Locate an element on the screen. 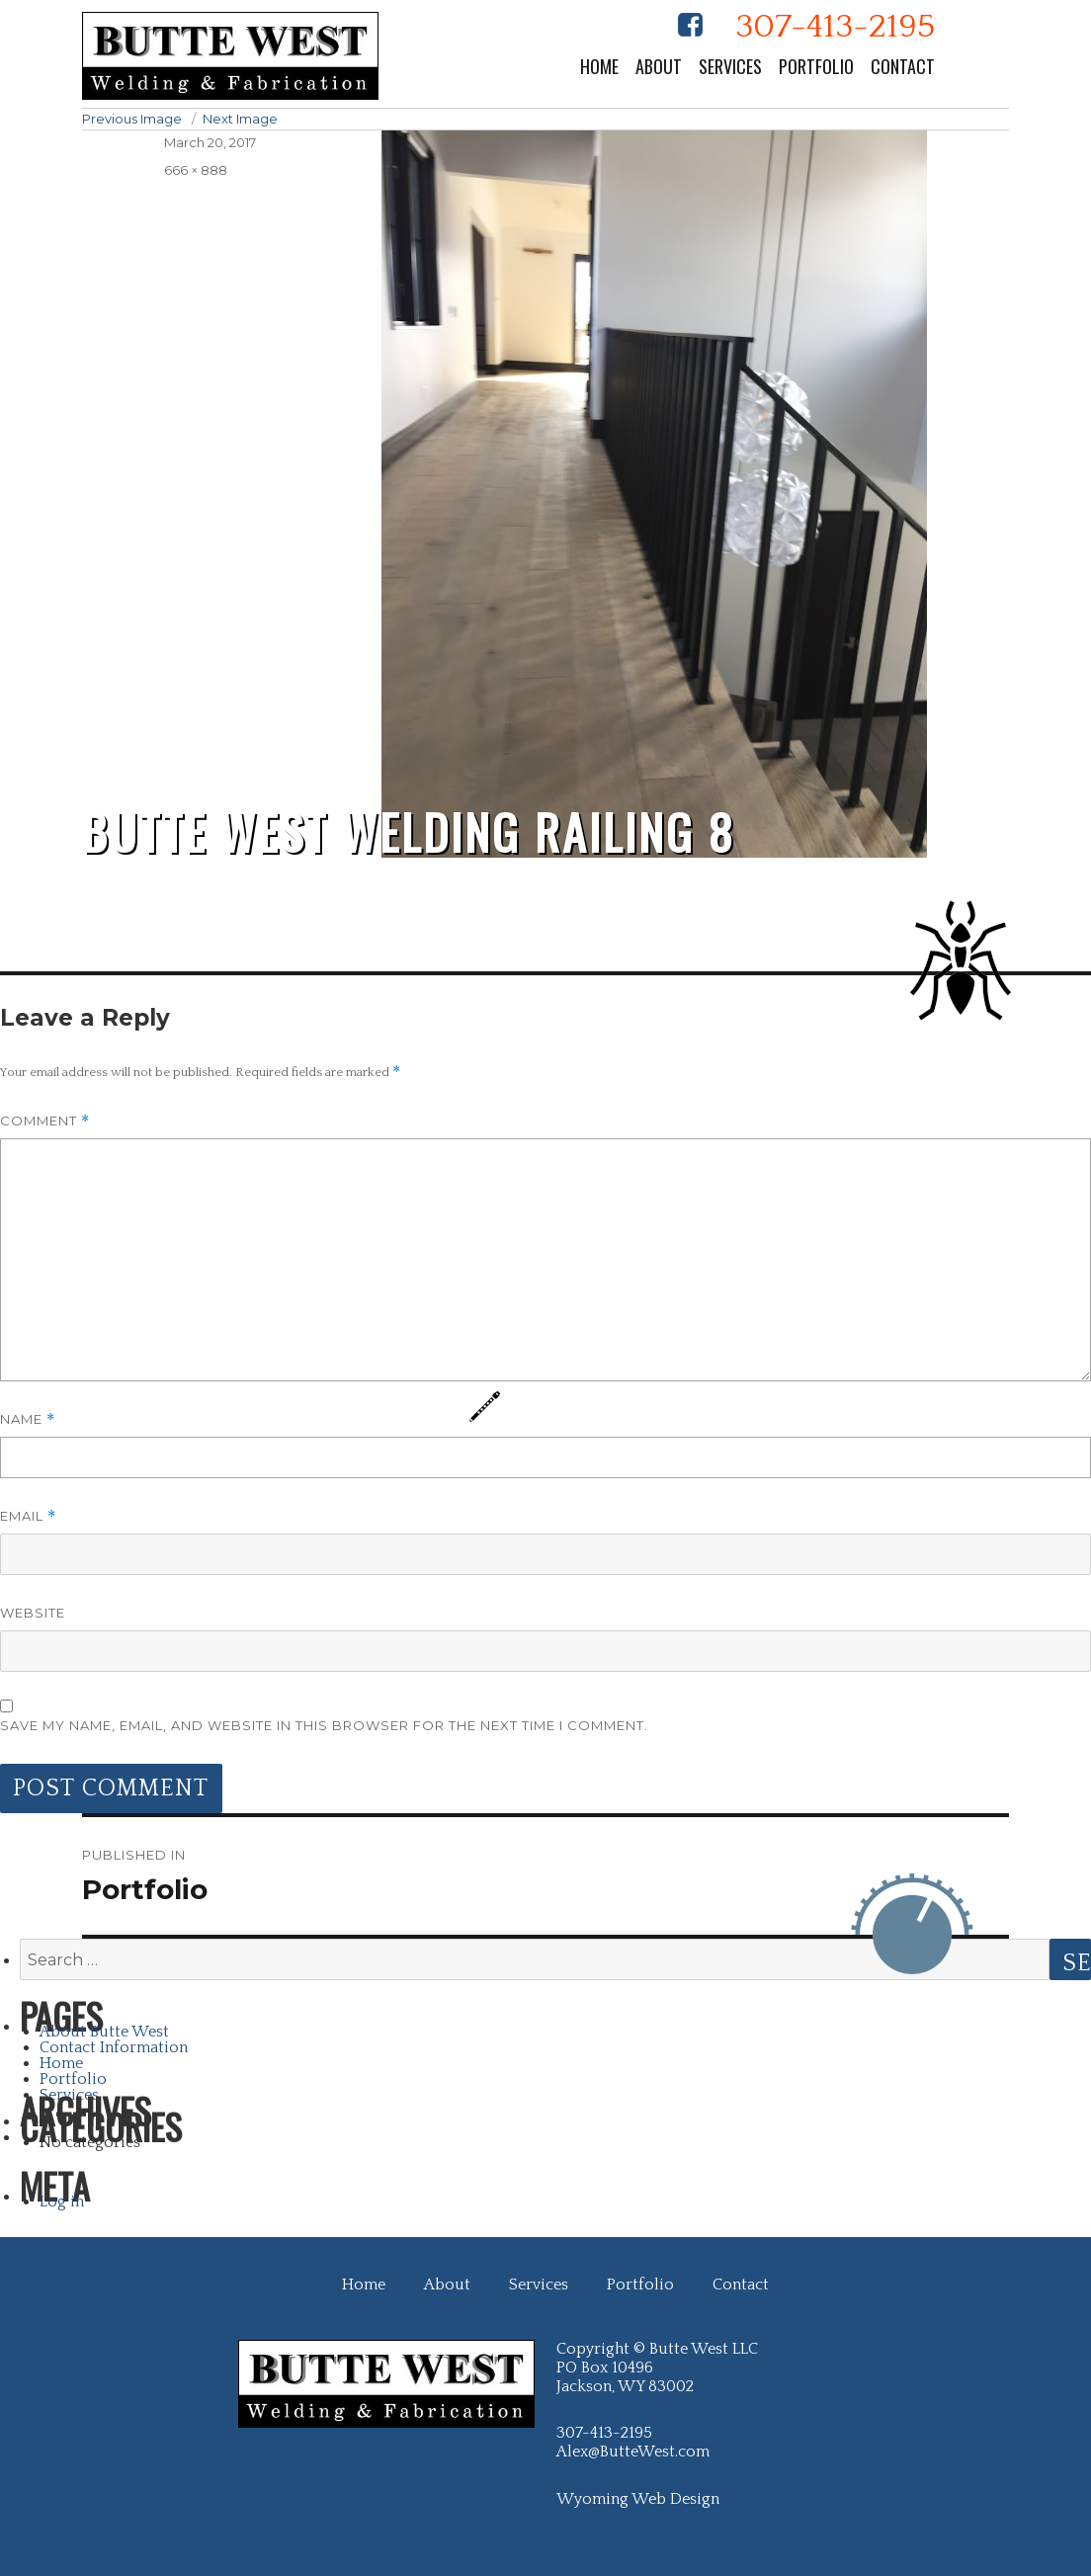 This screenshot has height=2576, width=1091. adjust volume or settings level is located at coordinates (912, 1924).